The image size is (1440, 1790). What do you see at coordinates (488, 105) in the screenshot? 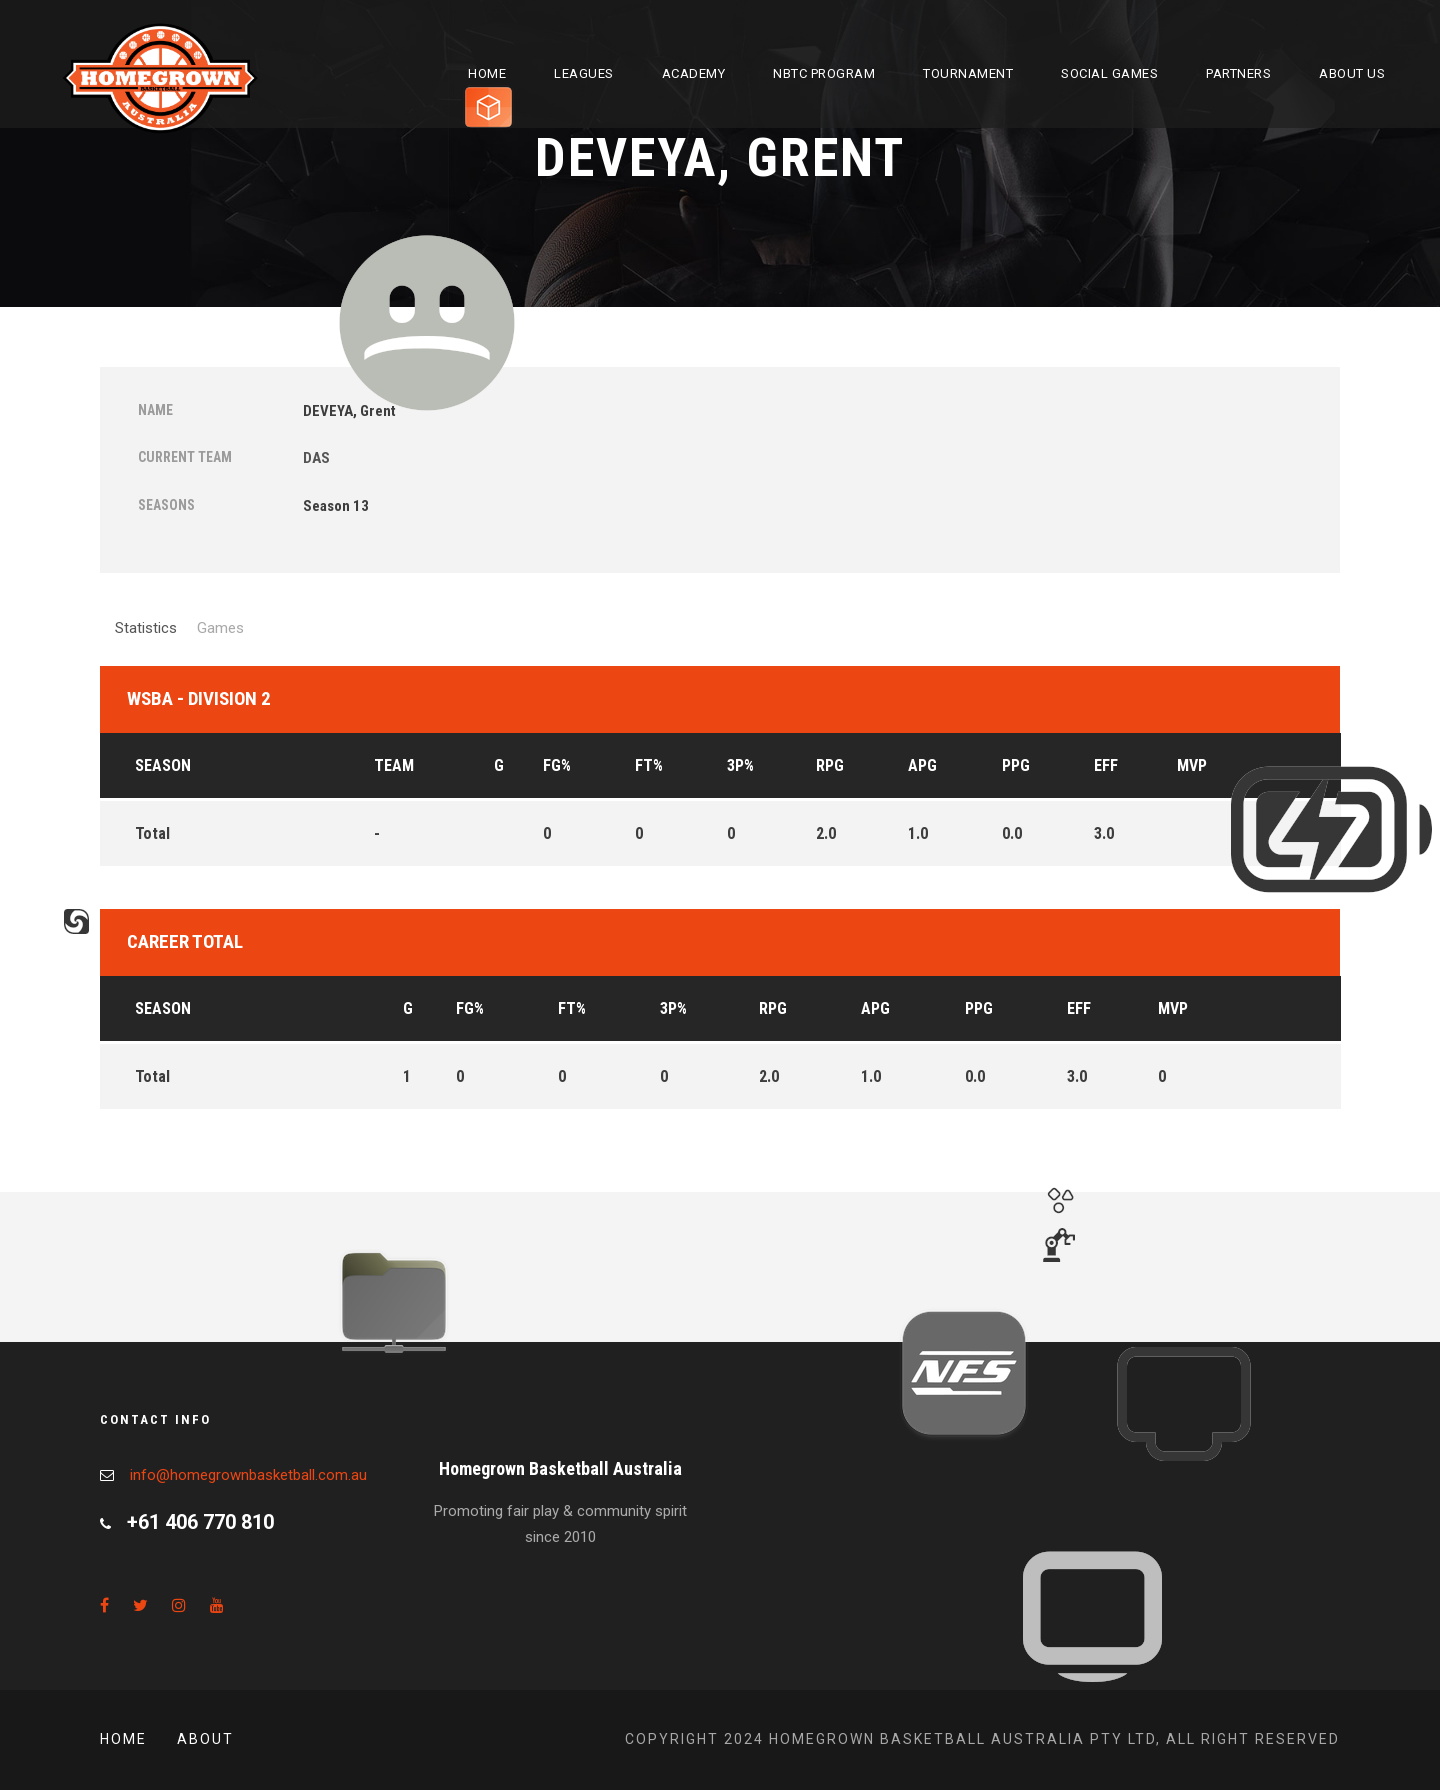
I see `open a 3D model file` at bounding box center [488, 105].